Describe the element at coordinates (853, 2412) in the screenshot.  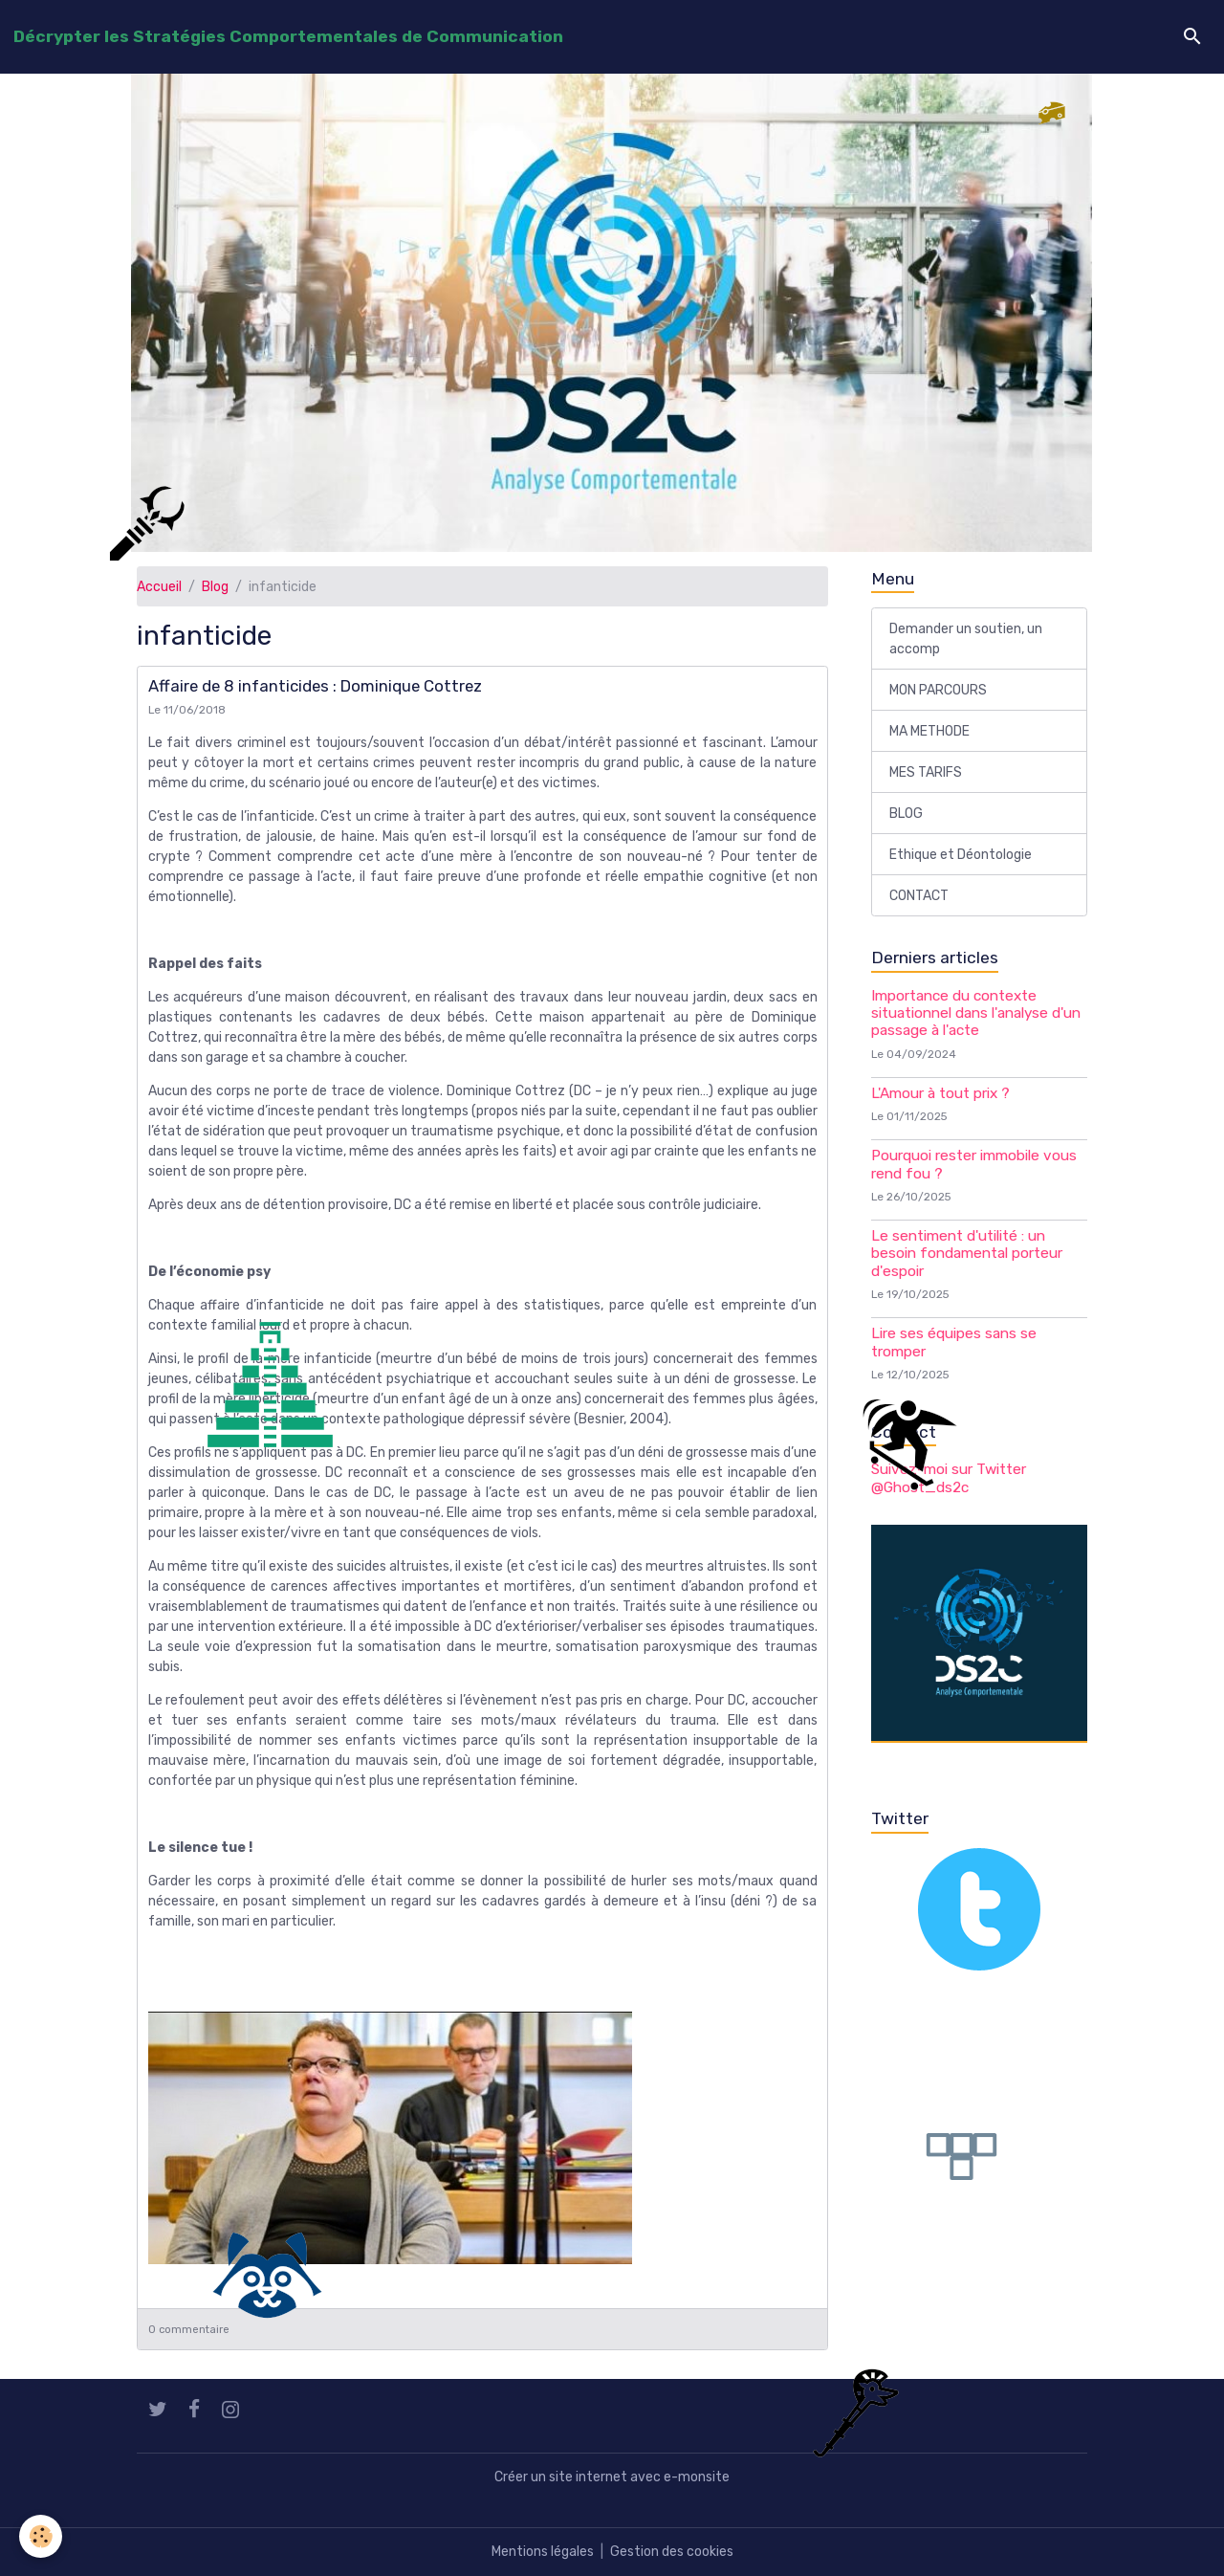
I see `carnyx ancient war horn instrument icon` at that location.